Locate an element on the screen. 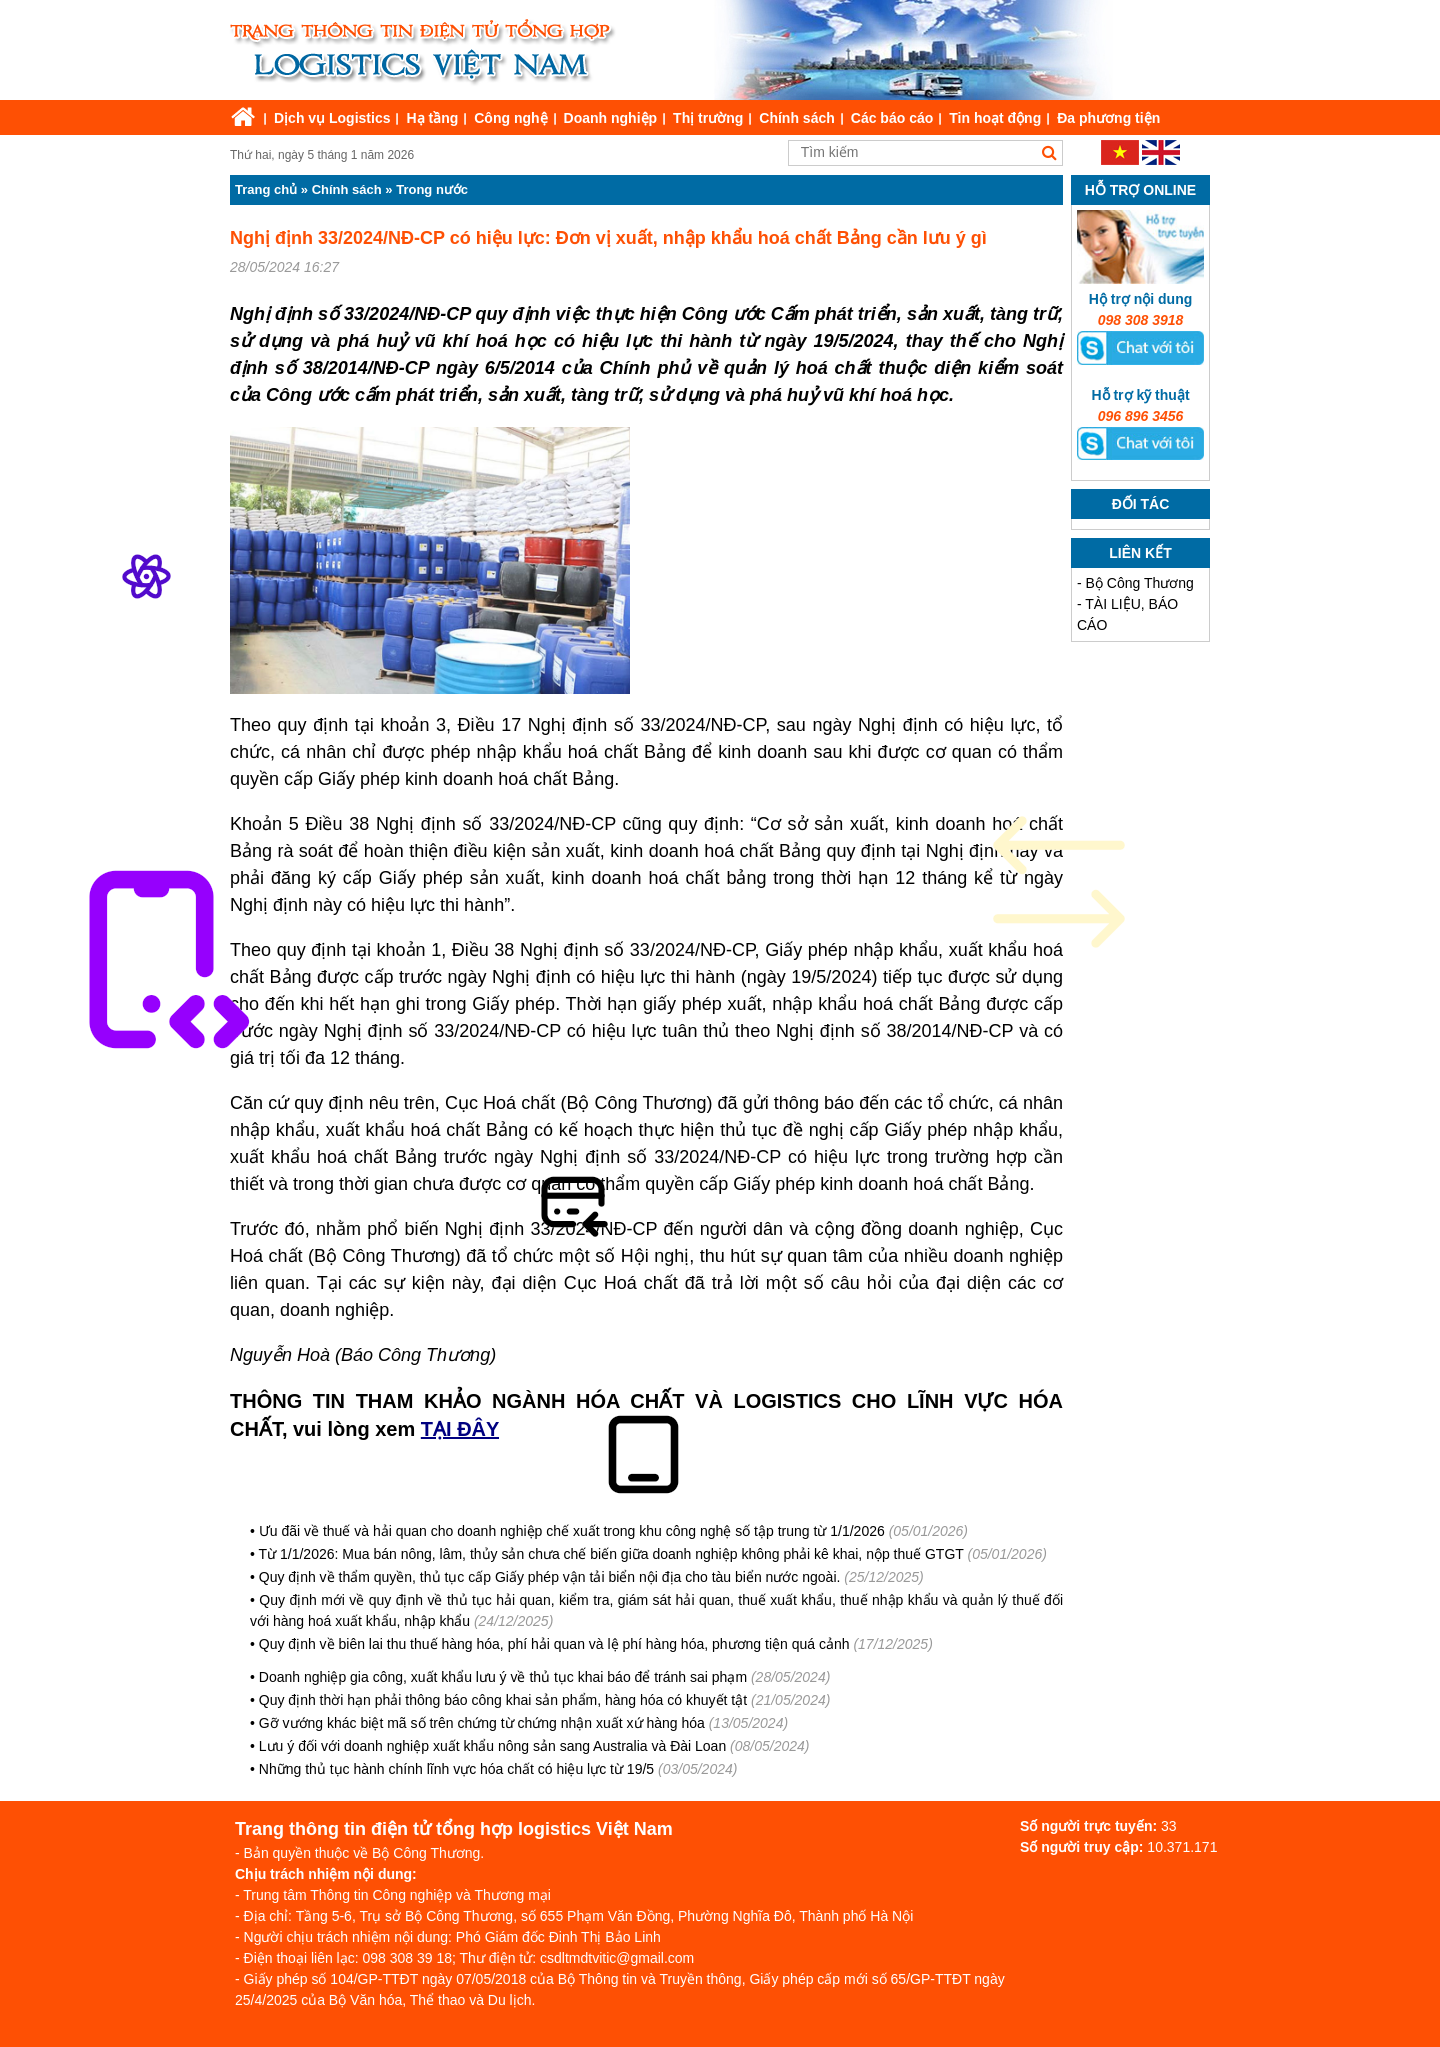 The width and height of the screenshot is (1440, 2047). swap or exchange items is located at coordinates (1059, 882).